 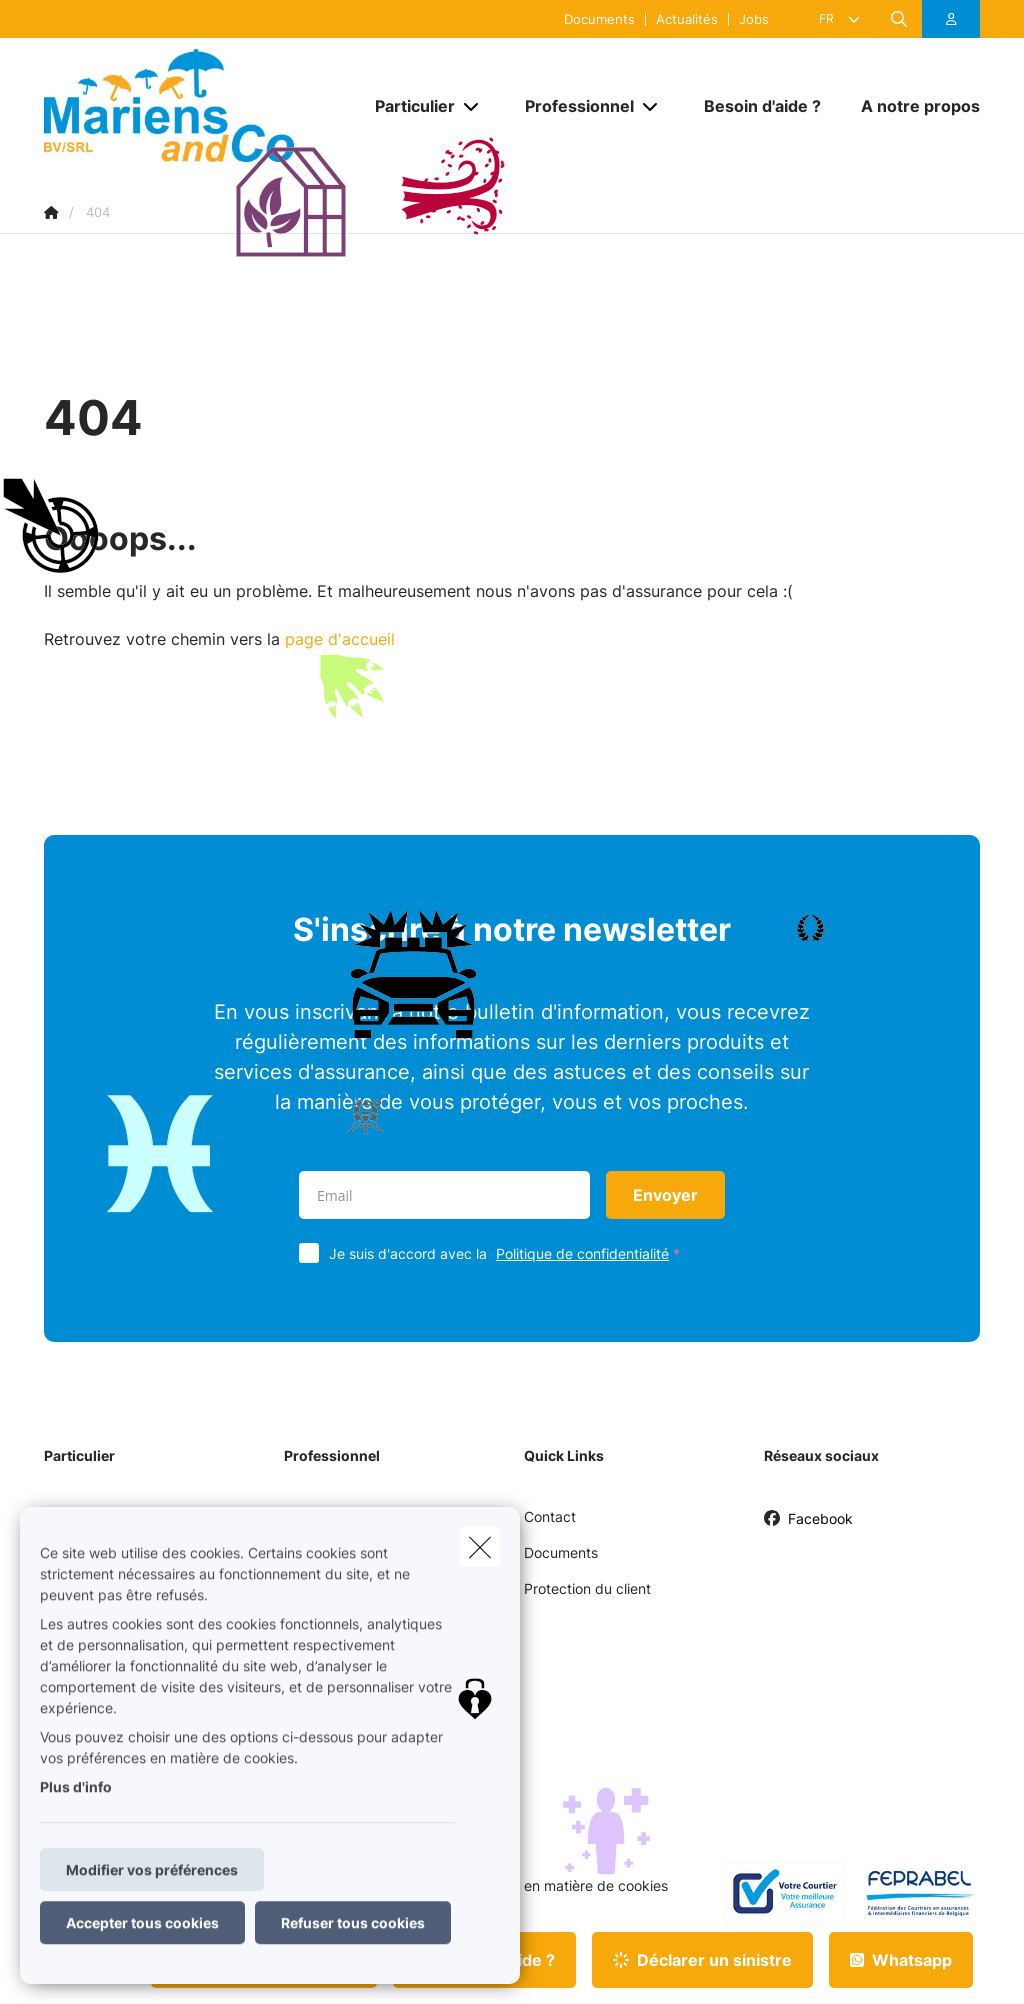 I want to click on indicates protected or private favorites, so click(x=475, y=1699).